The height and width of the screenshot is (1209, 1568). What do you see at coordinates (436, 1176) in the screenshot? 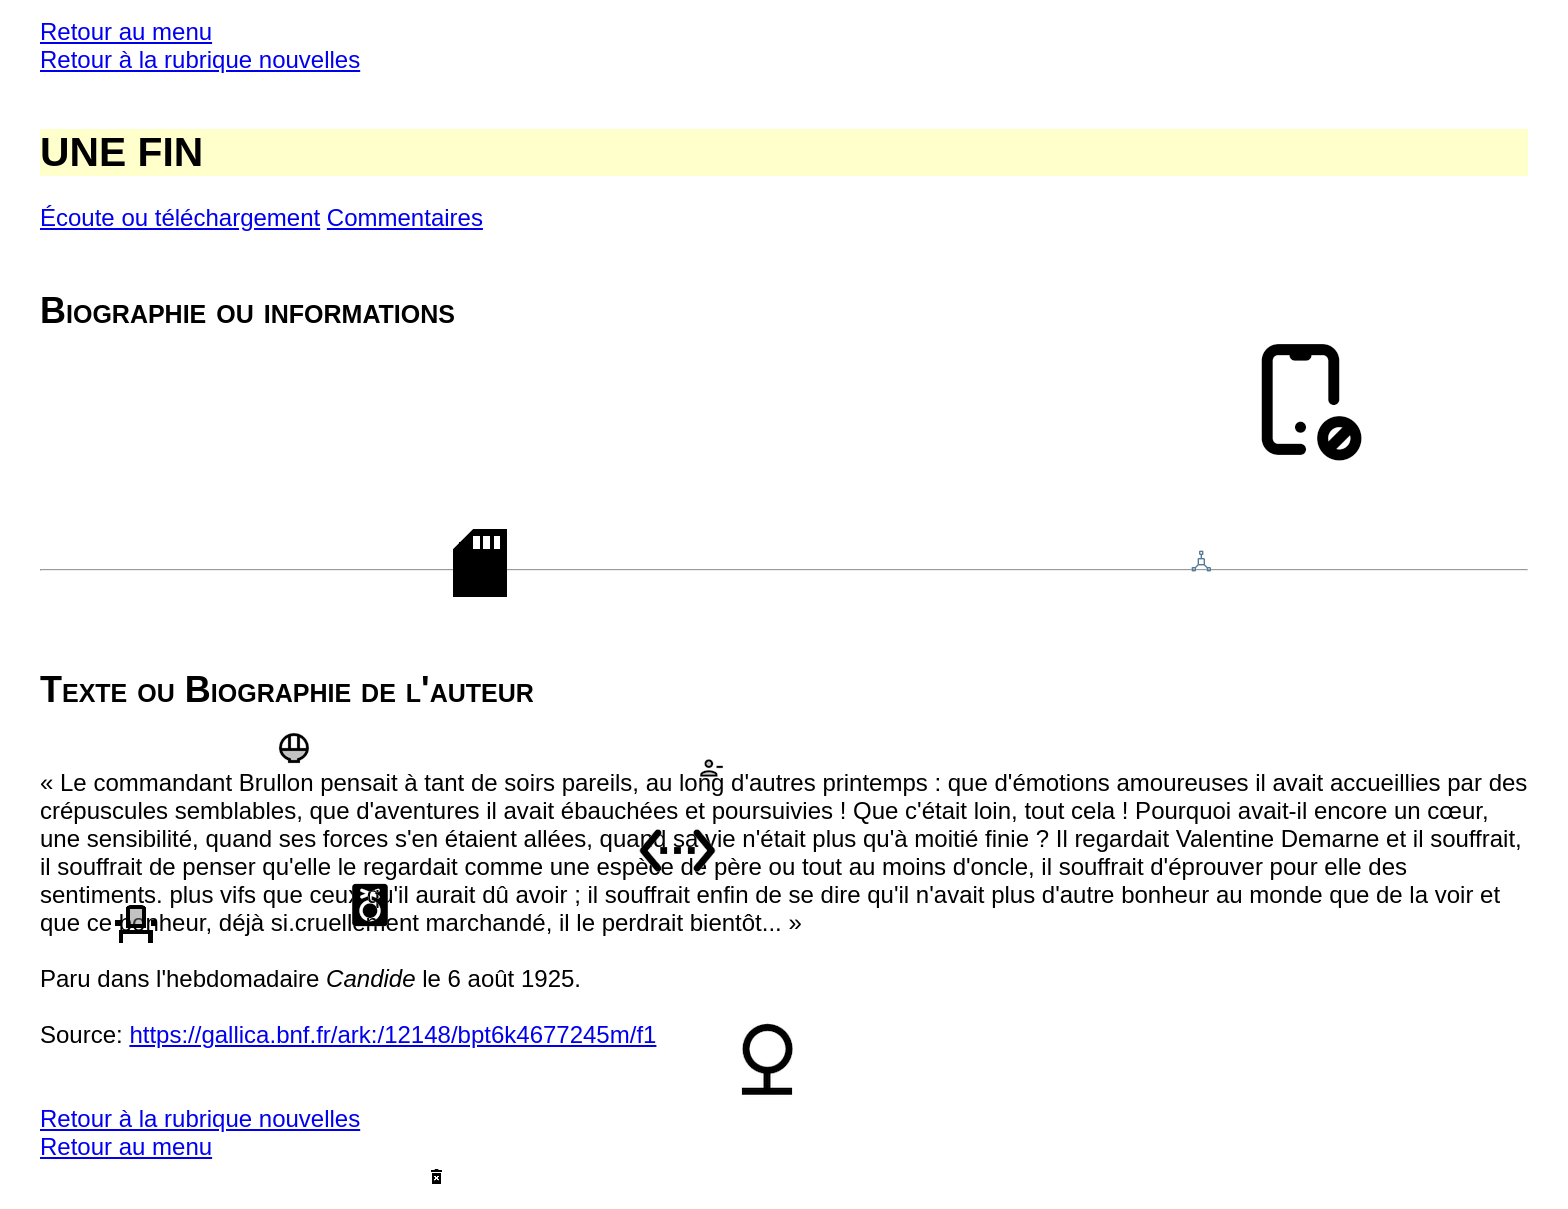
I see `permanently delete item` at bounding box center [436, 1176].